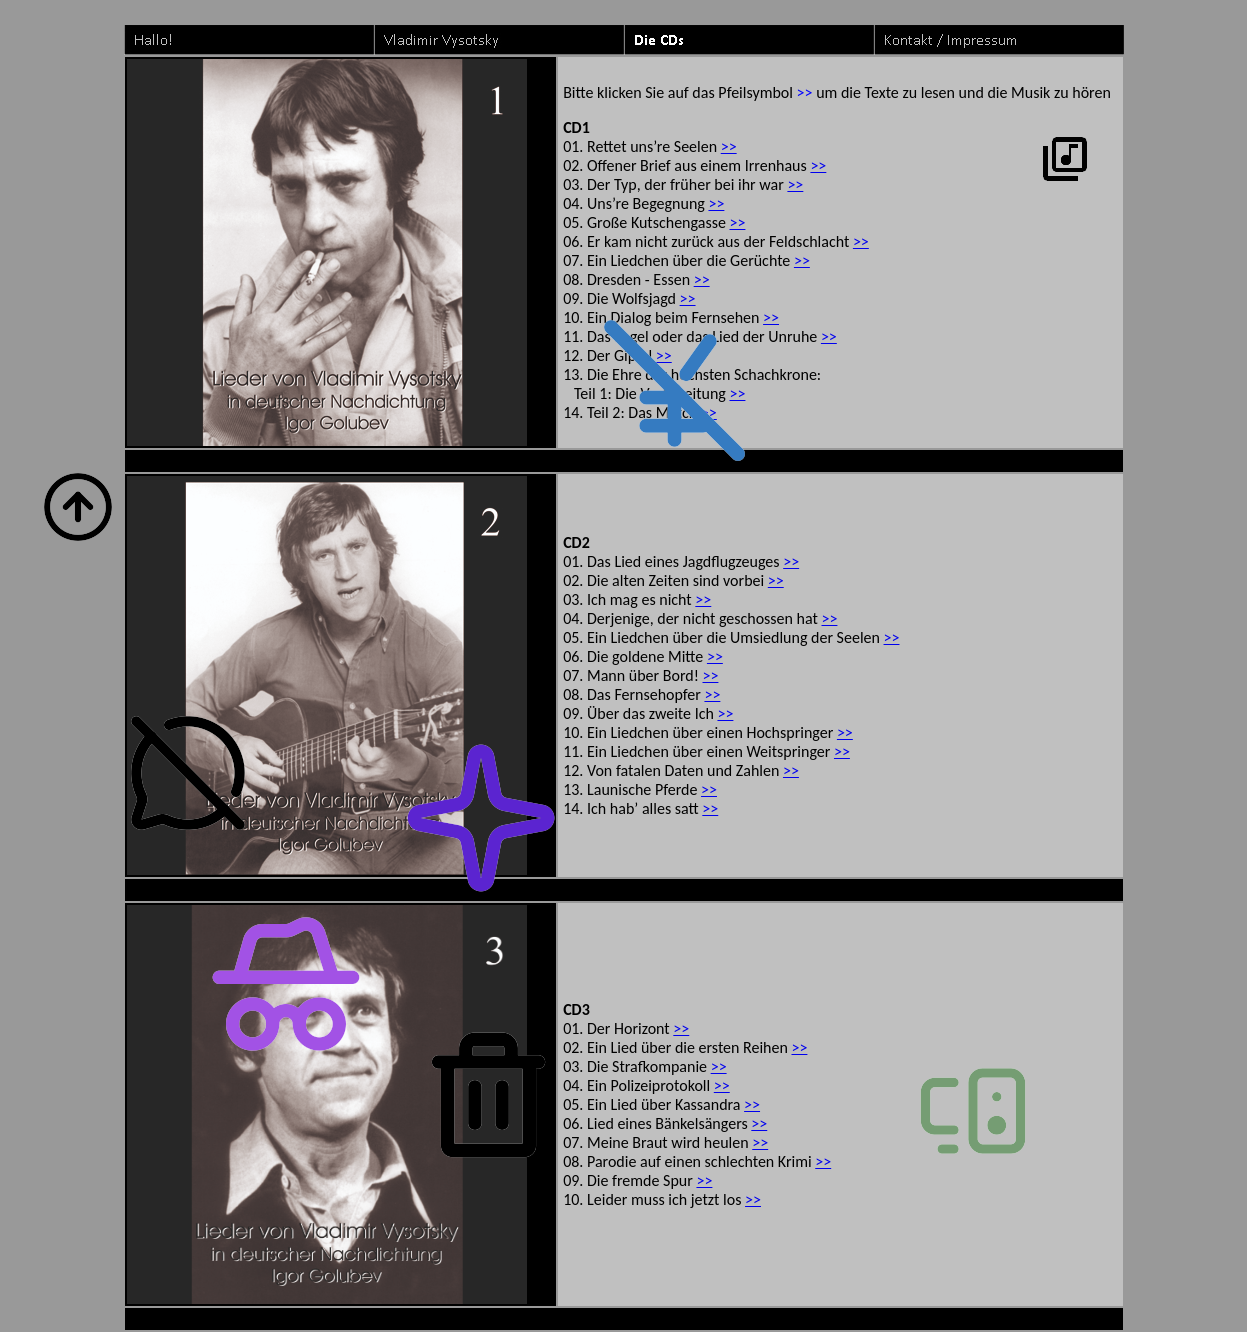  I want to click on mute or disable chat notifications, so click(188, 773).